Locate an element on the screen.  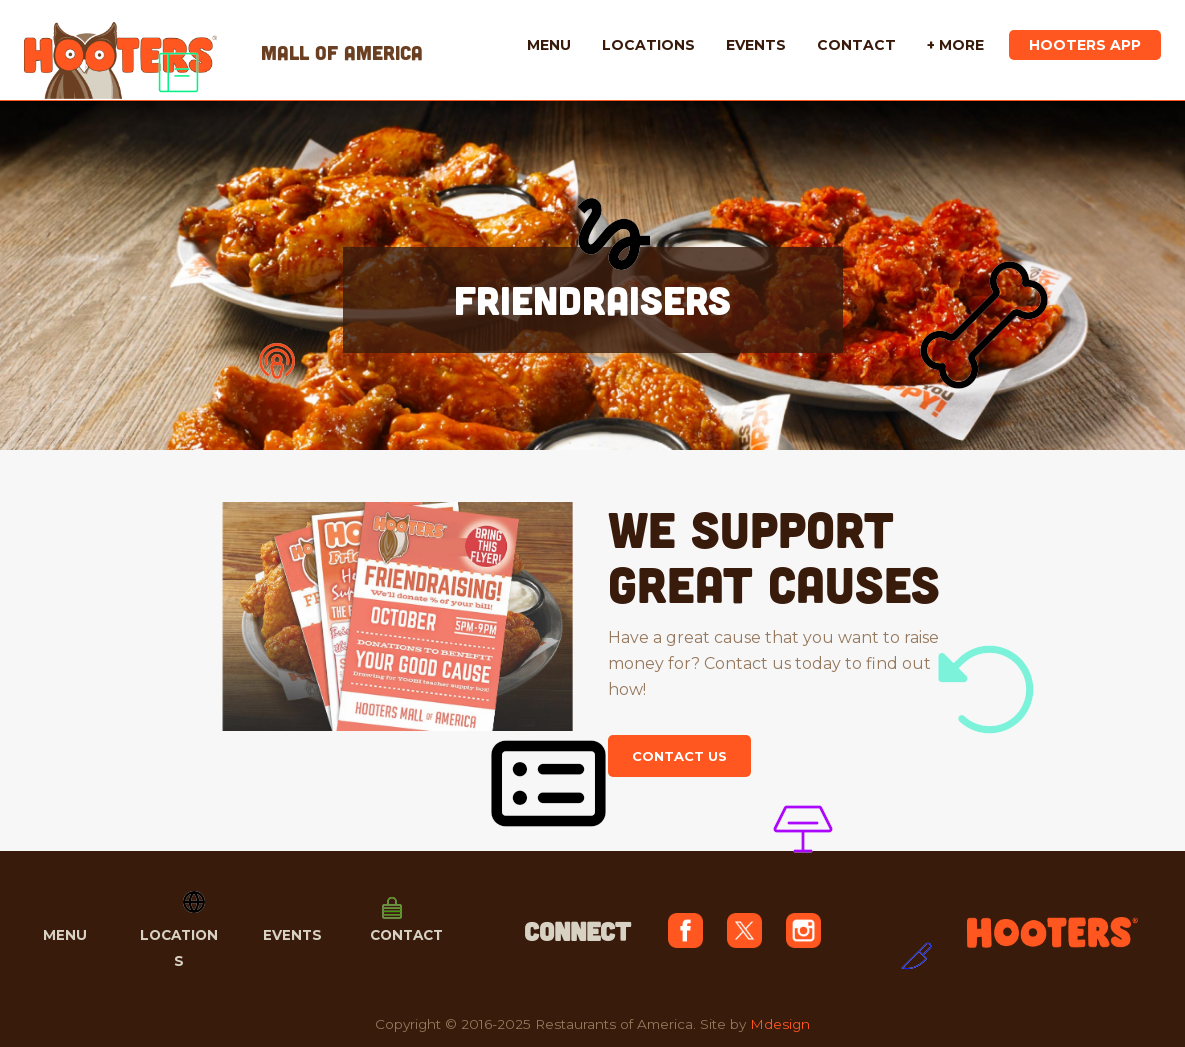
access website or browse the internet is located at coordinates (194, 902).